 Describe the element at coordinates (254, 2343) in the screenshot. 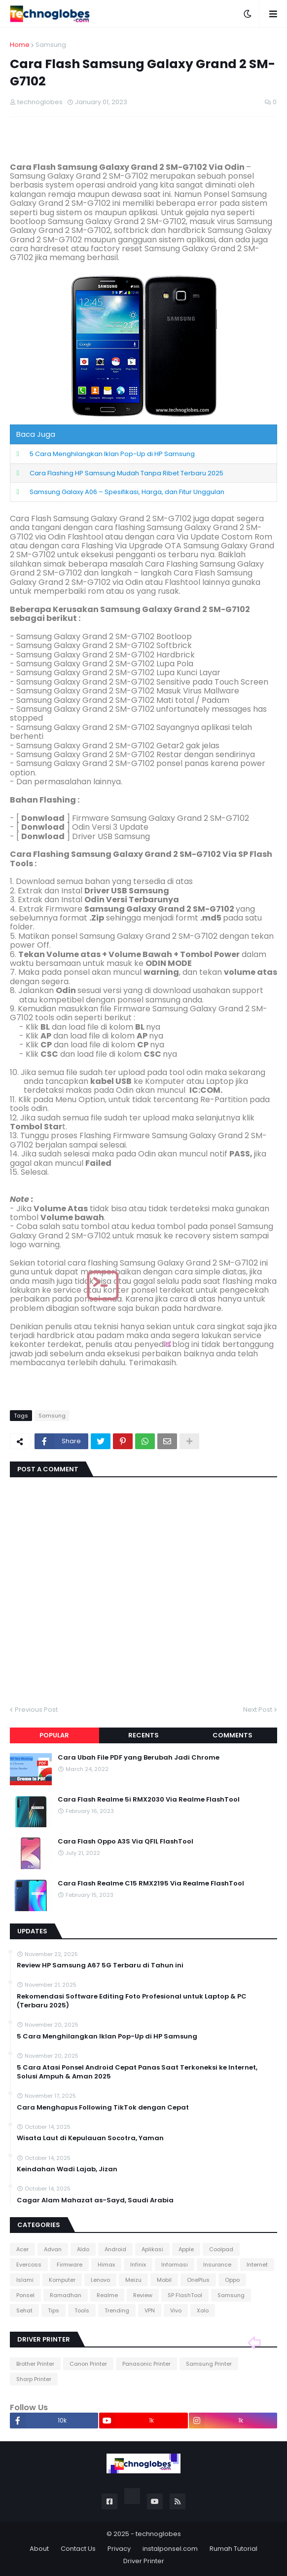

I see `go back to the previous screen` at that location.